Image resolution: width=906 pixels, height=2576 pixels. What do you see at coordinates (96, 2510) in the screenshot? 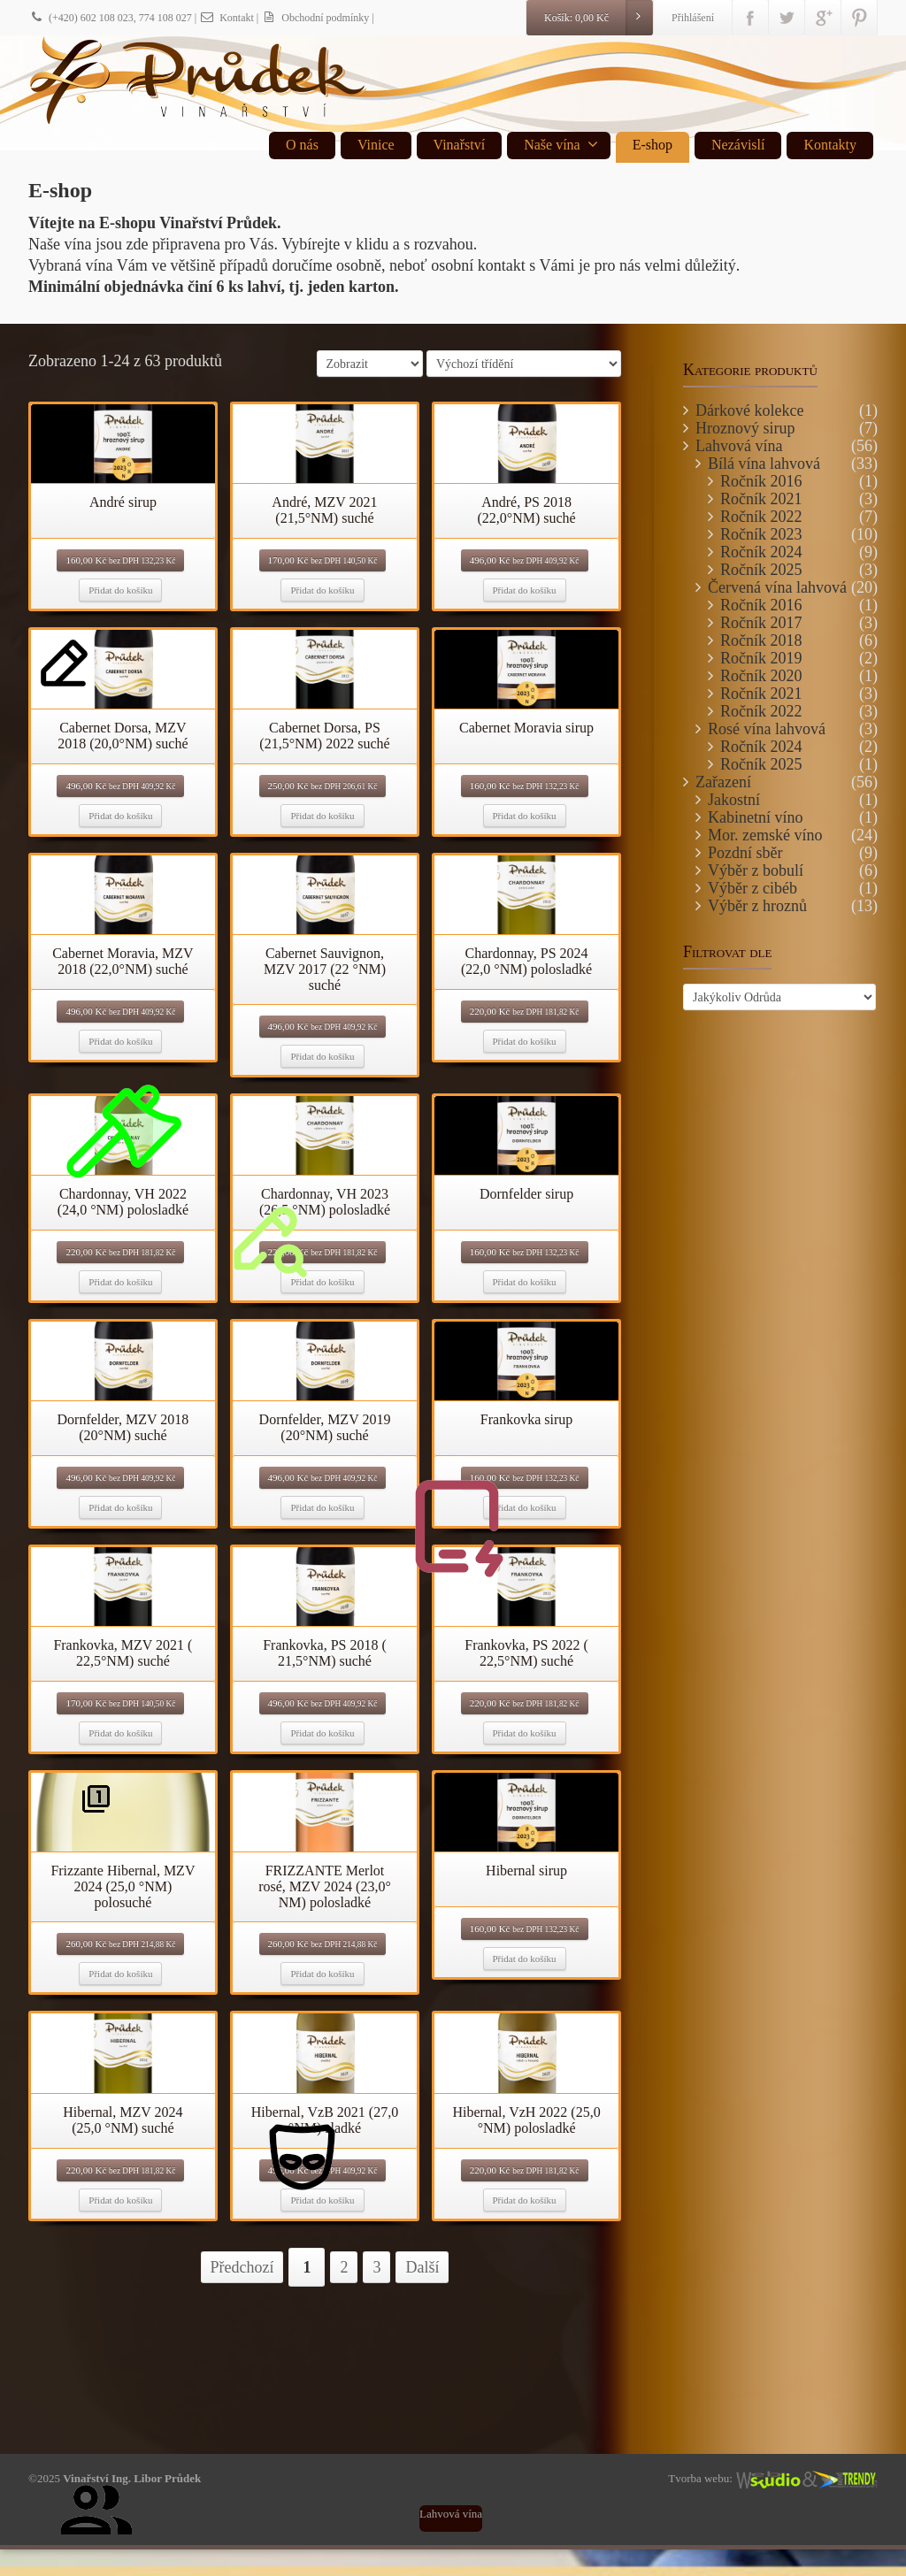
I see `view group members` at bounding box center [96, 2510].